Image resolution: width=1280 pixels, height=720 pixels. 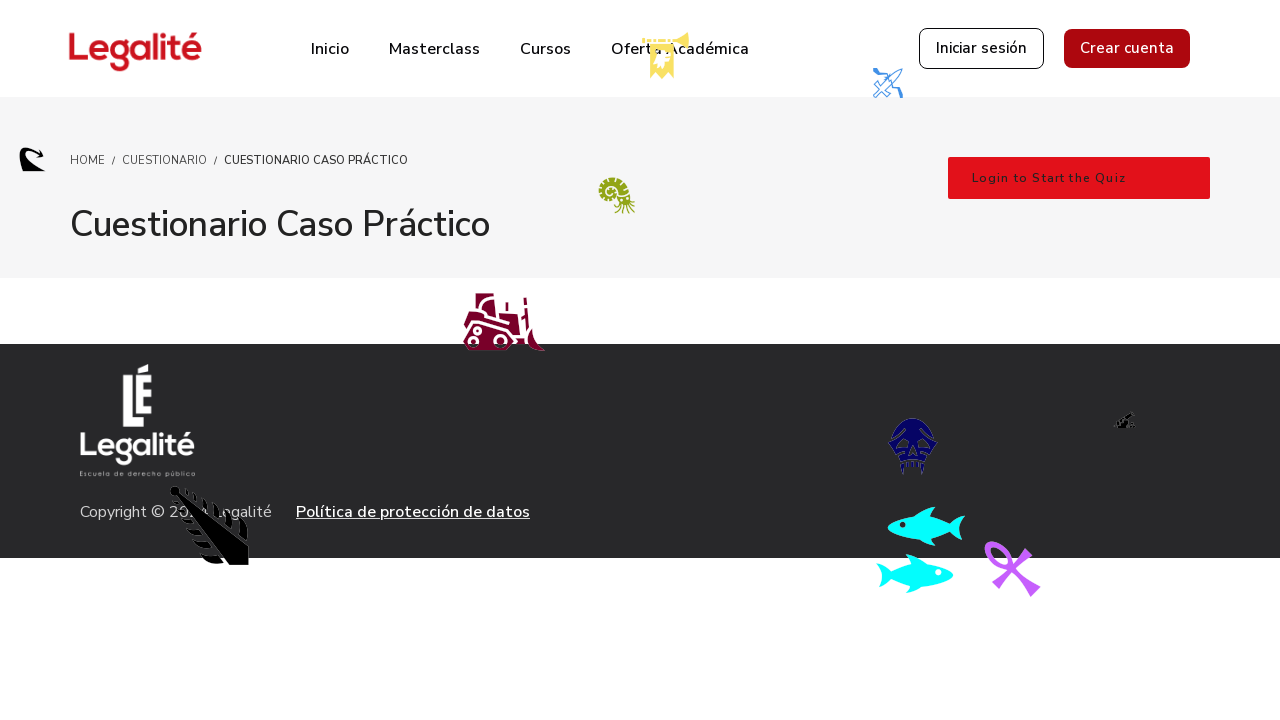 I want to click on indicates pisces zodiac sign, so click(x=920, y=548).